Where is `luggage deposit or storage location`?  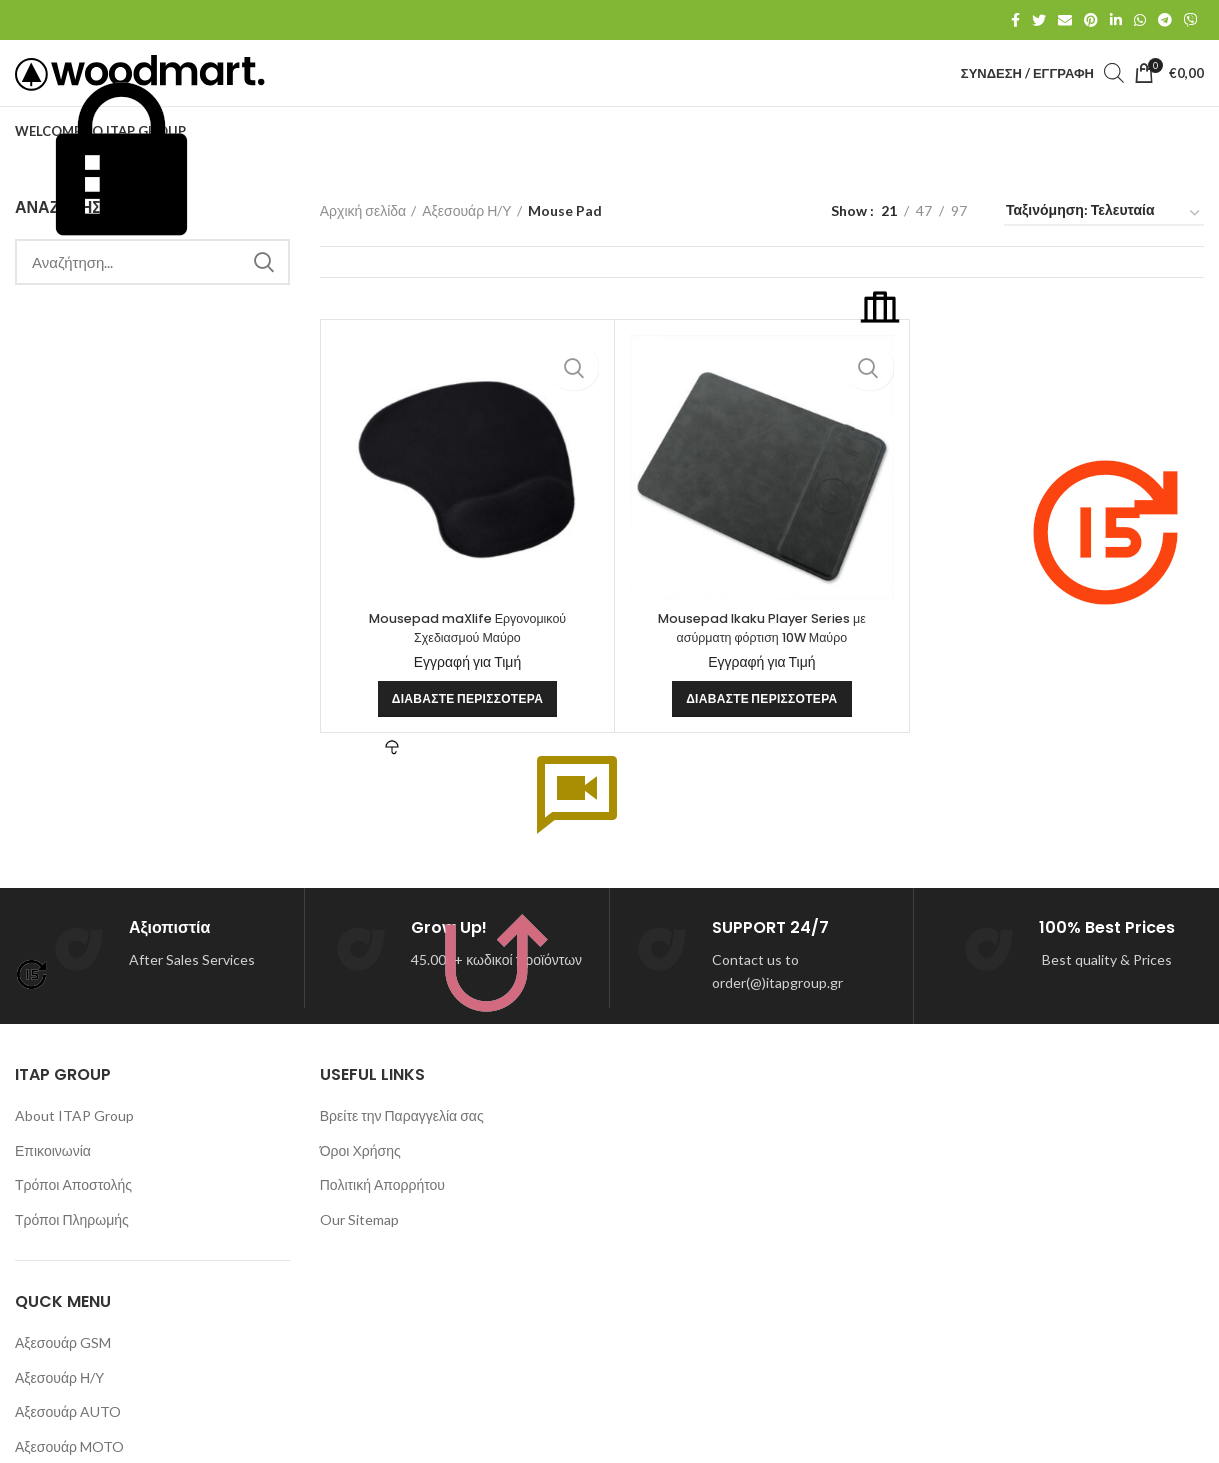 luggage deposit or storage location is located at coordinates (880, 307).